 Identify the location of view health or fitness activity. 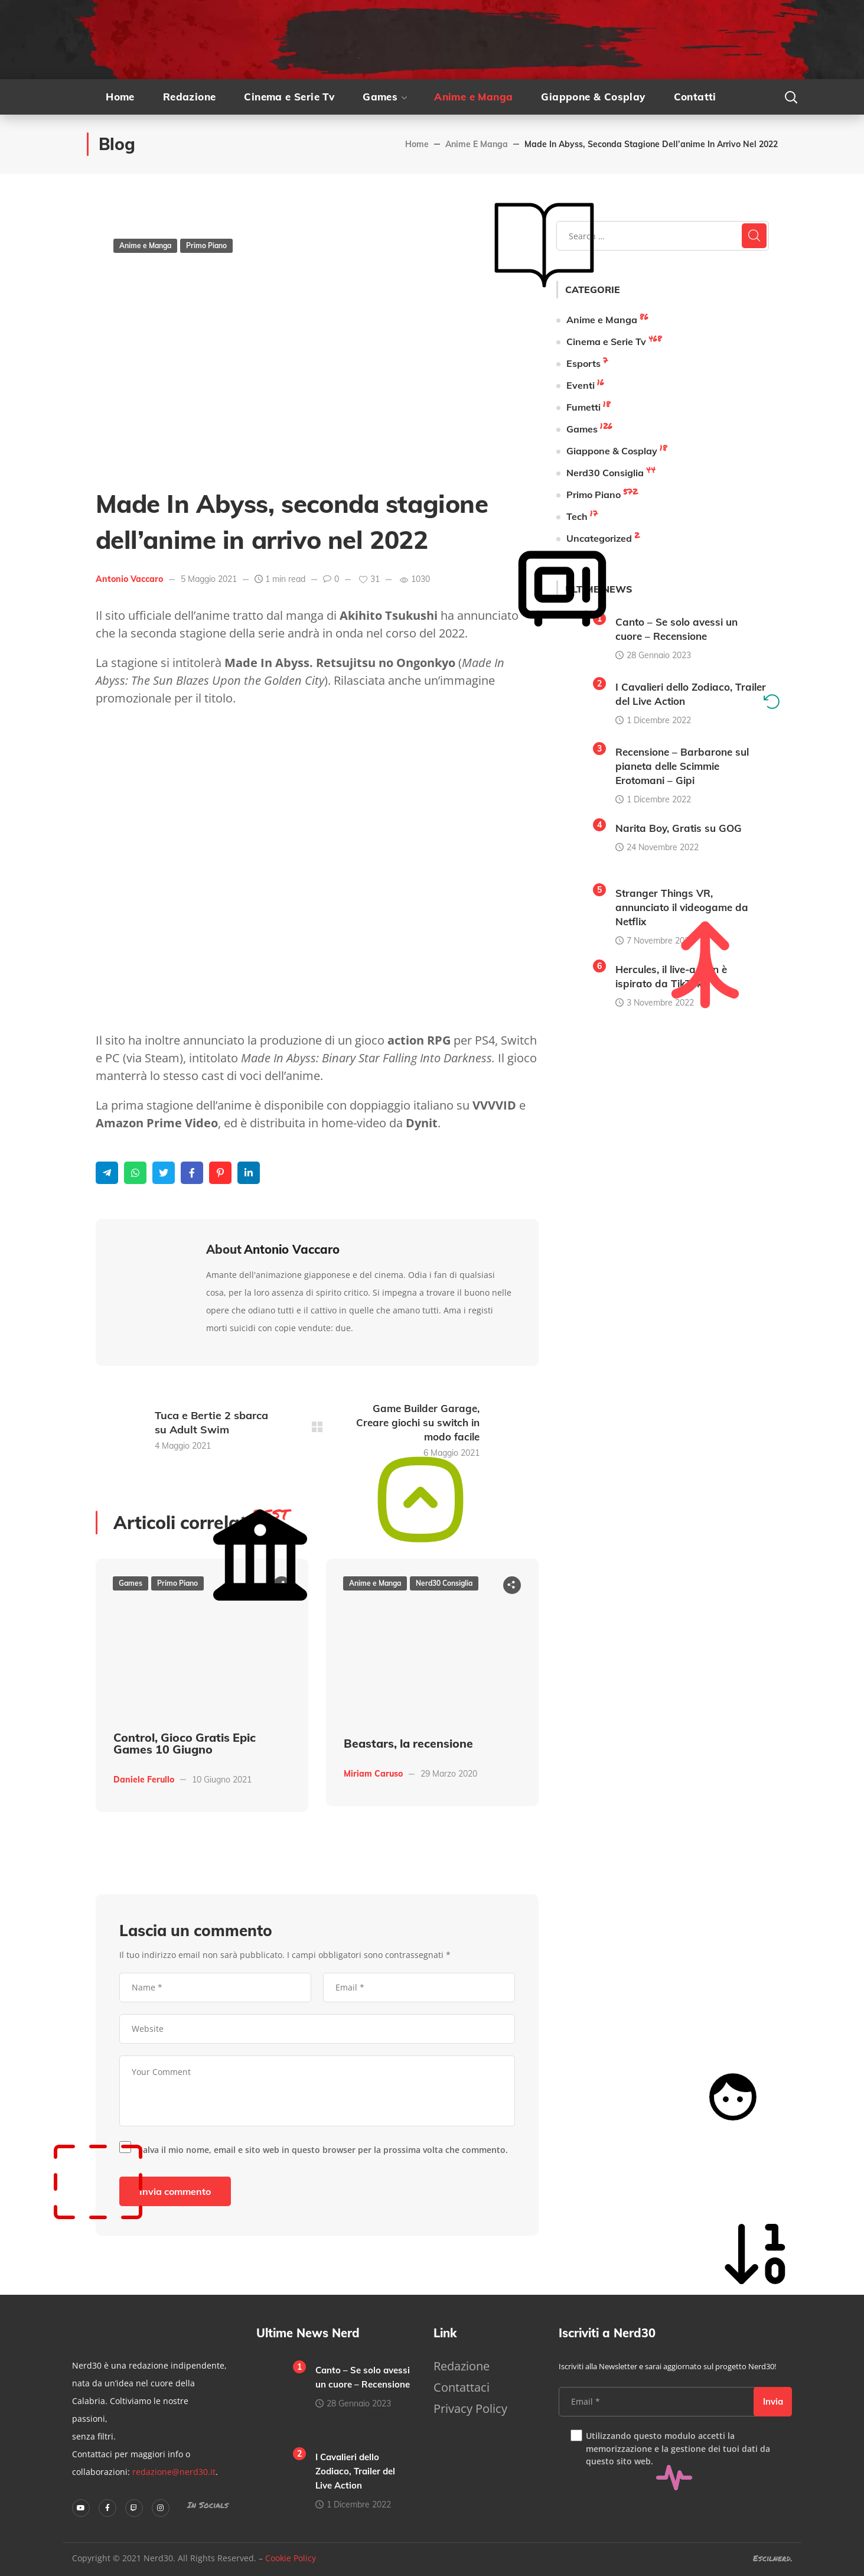
(674, 2477).